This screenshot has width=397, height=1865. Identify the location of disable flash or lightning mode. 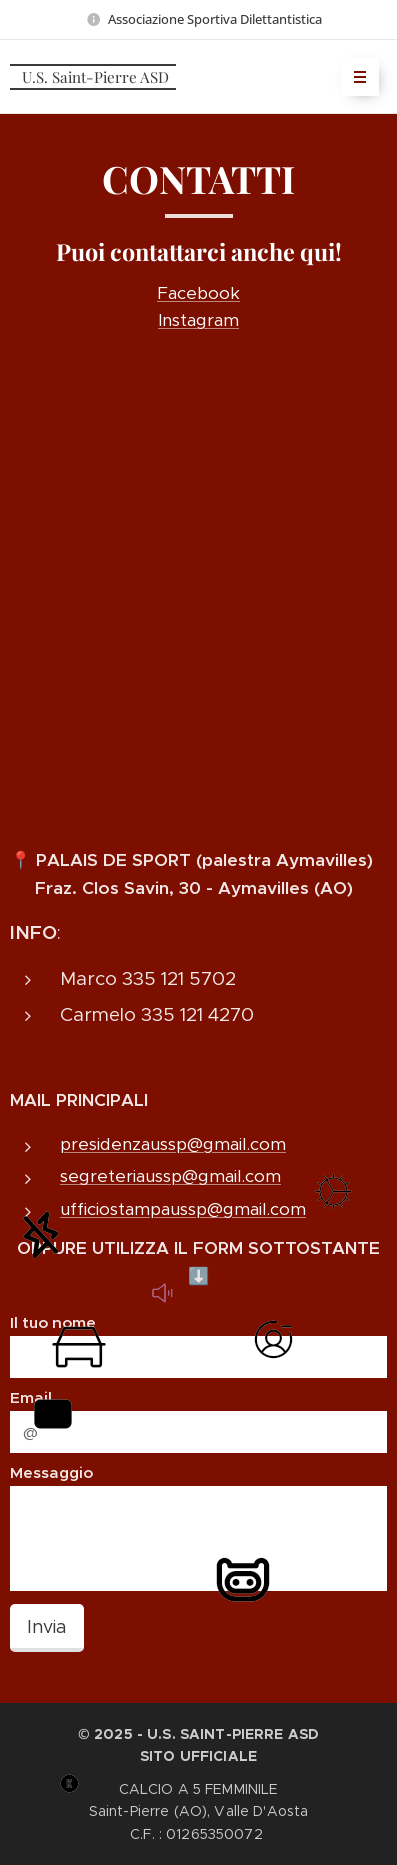
(41, 1235).